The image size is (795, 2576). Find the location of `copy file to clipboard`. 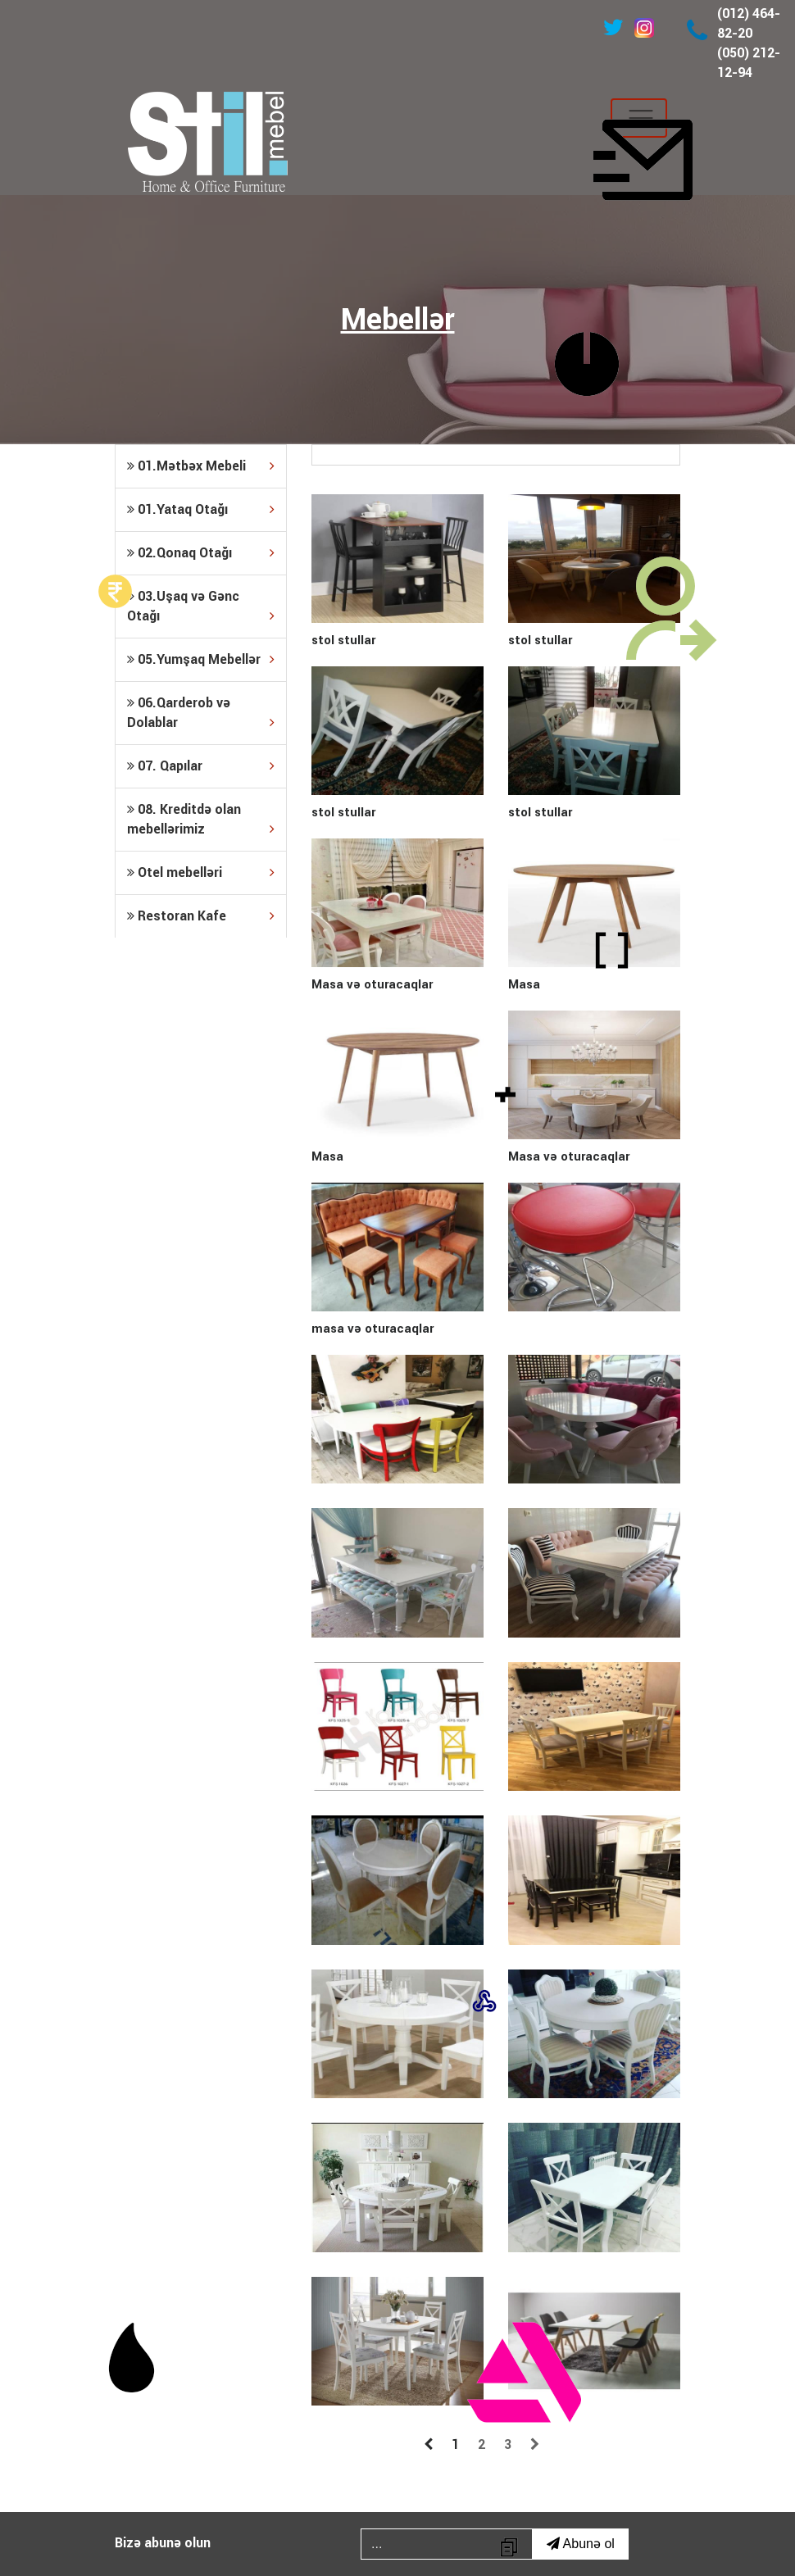

copy file to clipboard is located at coordinates (509, 2547).